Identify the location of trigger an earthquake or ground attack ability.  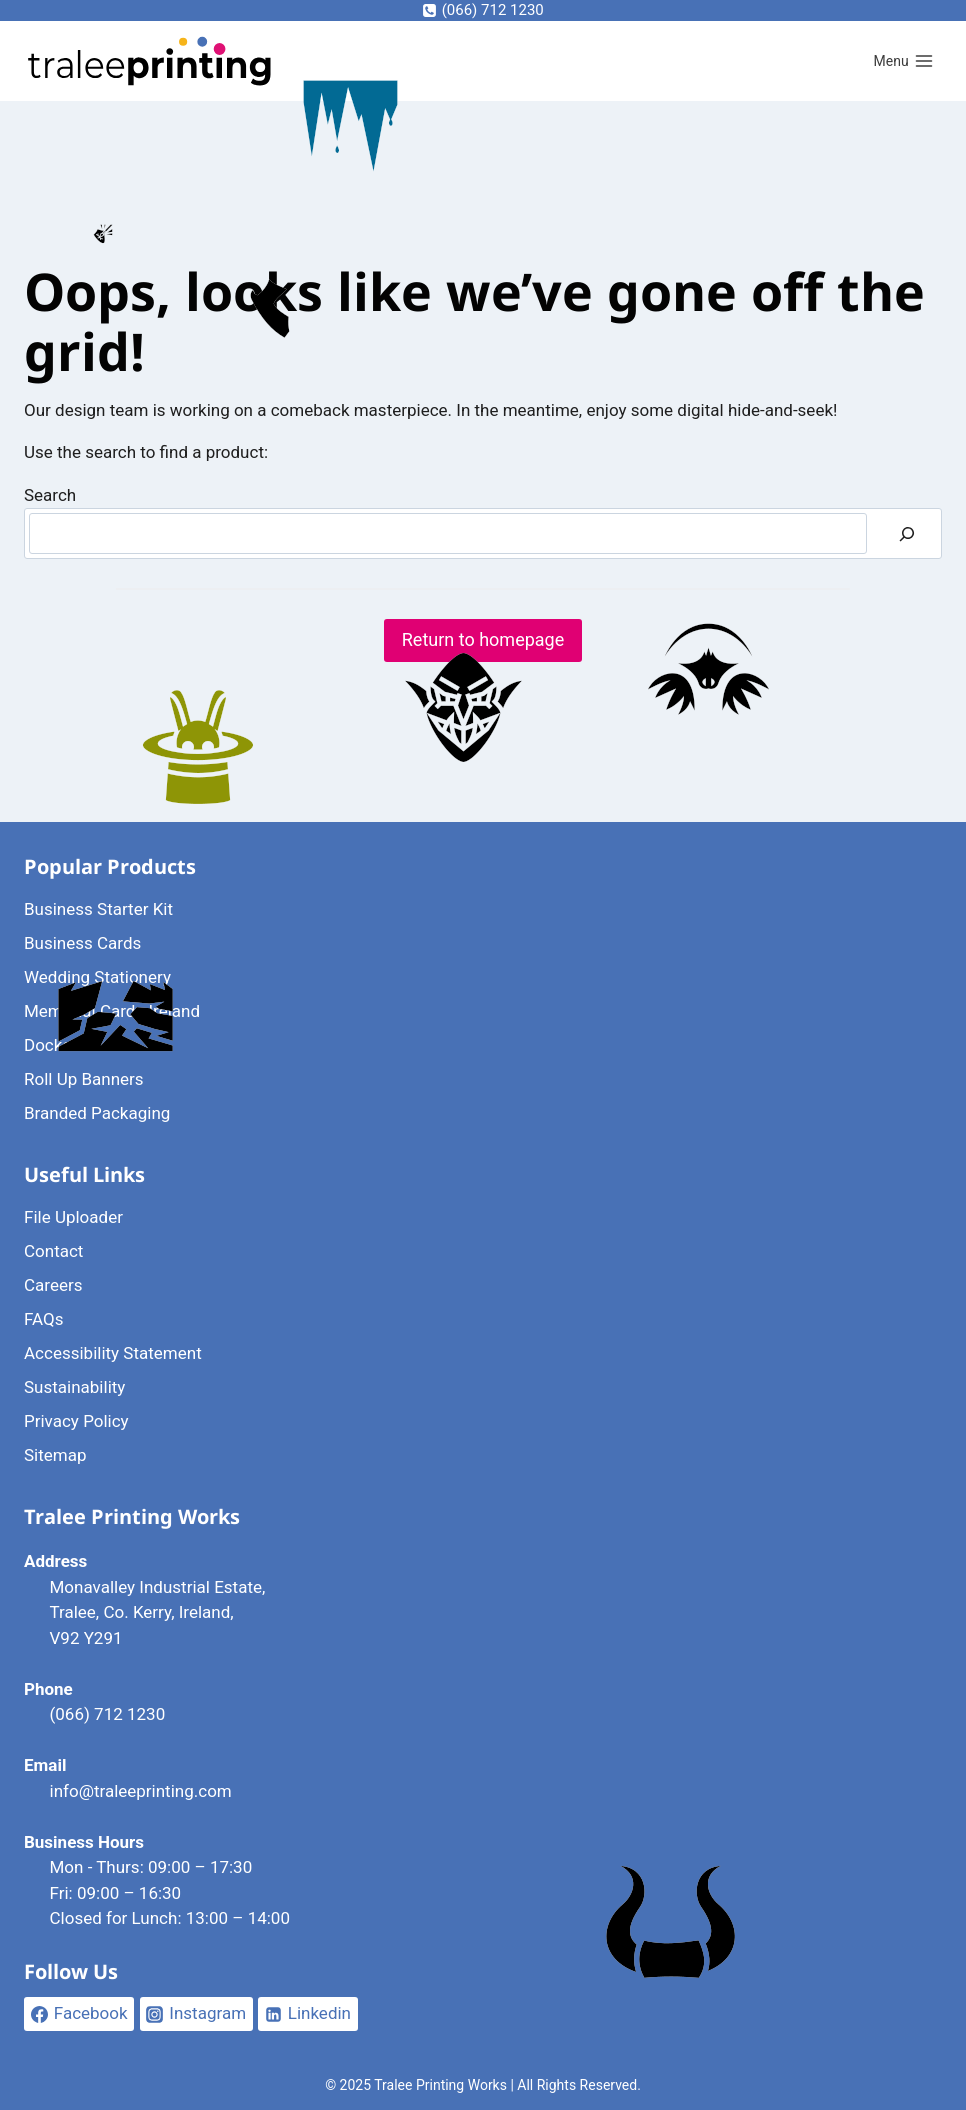
(115, 994).